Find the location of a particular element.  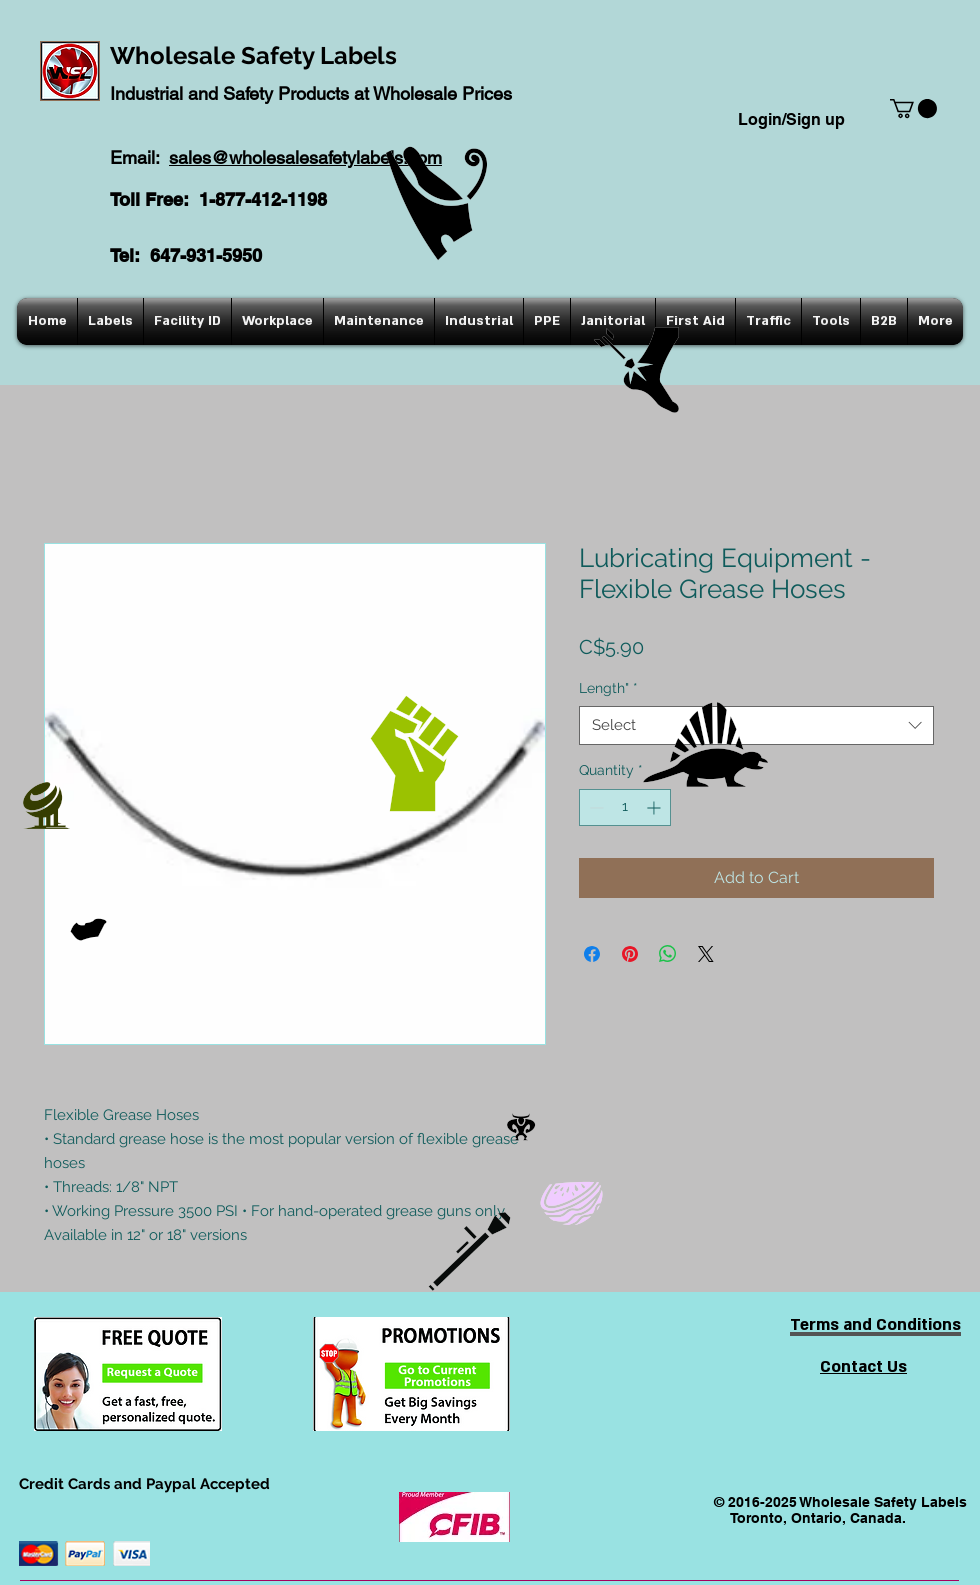

ancient Egyptian pschent double crown icon is located at coordinates (436, 203).